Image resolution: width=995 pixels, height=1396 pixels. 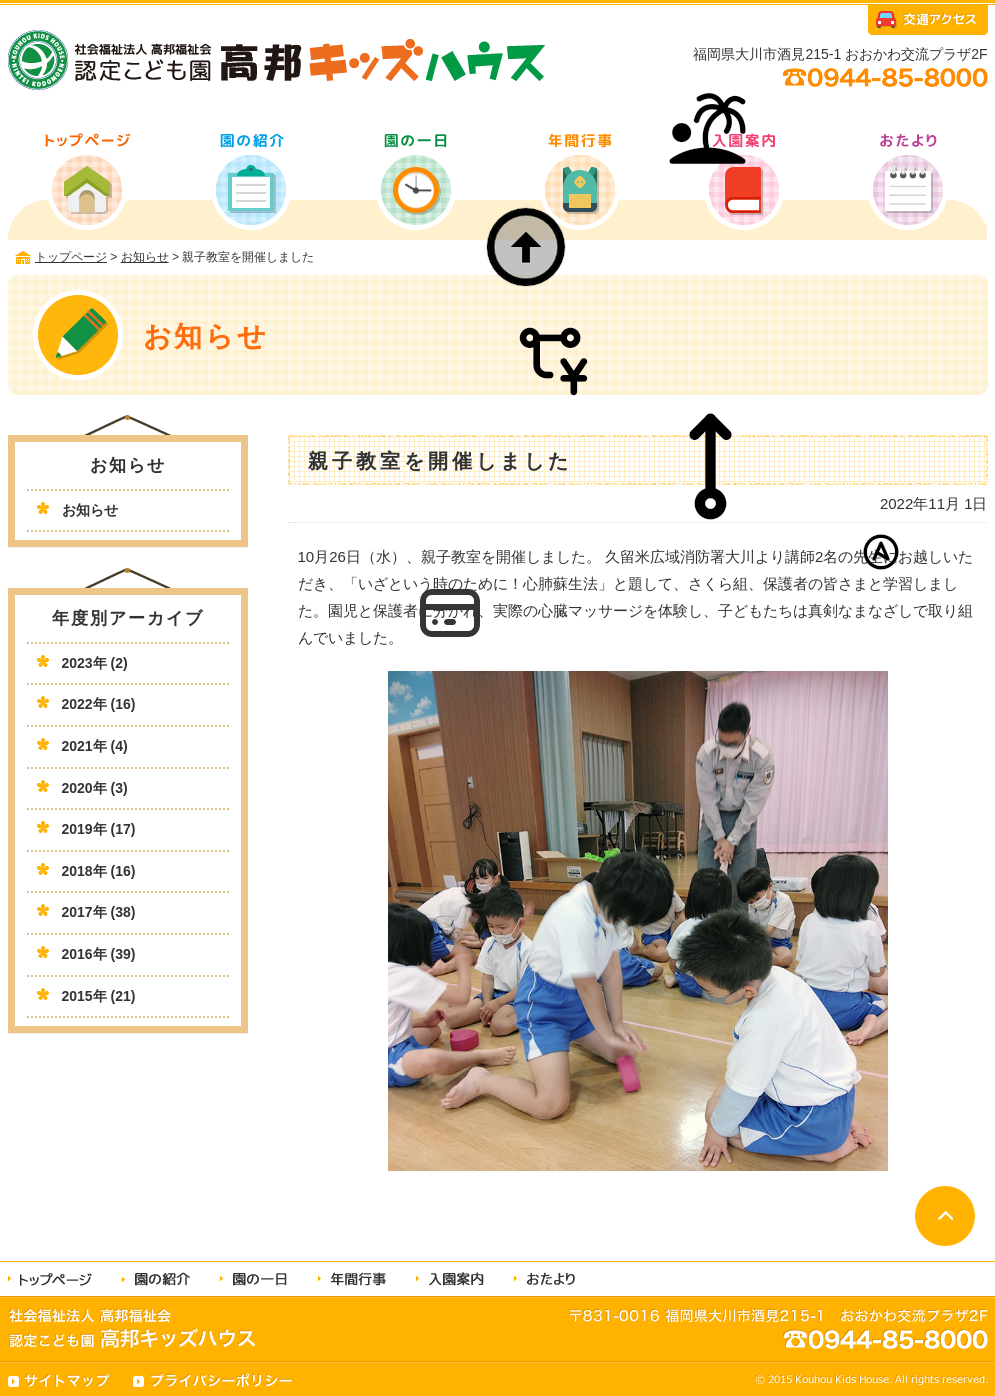 What do you see at coordinates (710, 466) in the screenshot?
I see `scroll to top of page` at bounding box center [710, 466].